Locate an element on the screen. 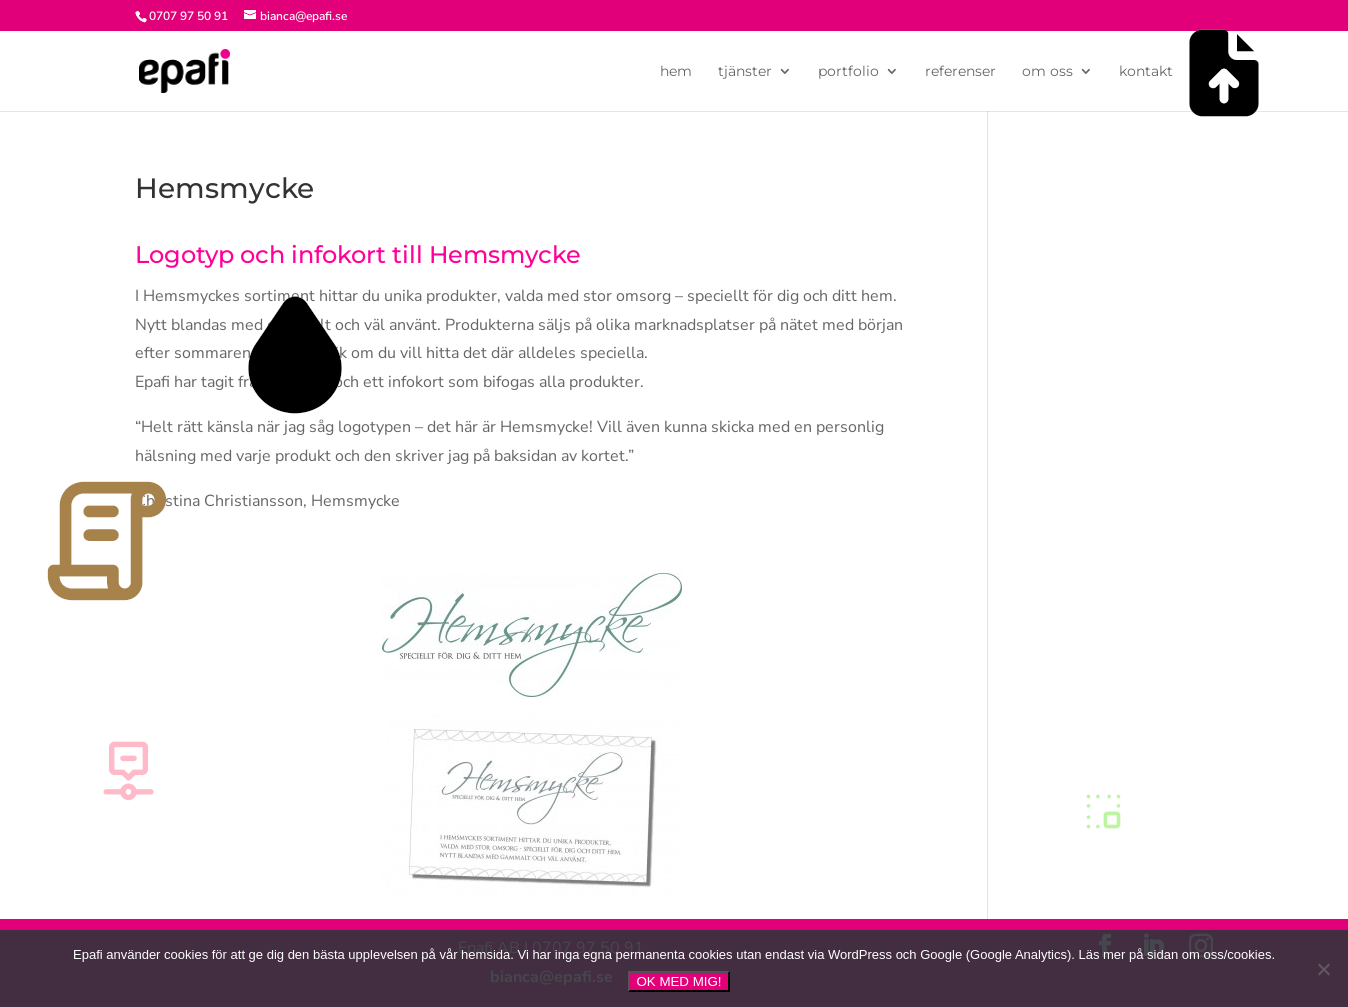 This screenshot has width=1348, height=1007. view license or terms of service is located at coordinates (107, 541).